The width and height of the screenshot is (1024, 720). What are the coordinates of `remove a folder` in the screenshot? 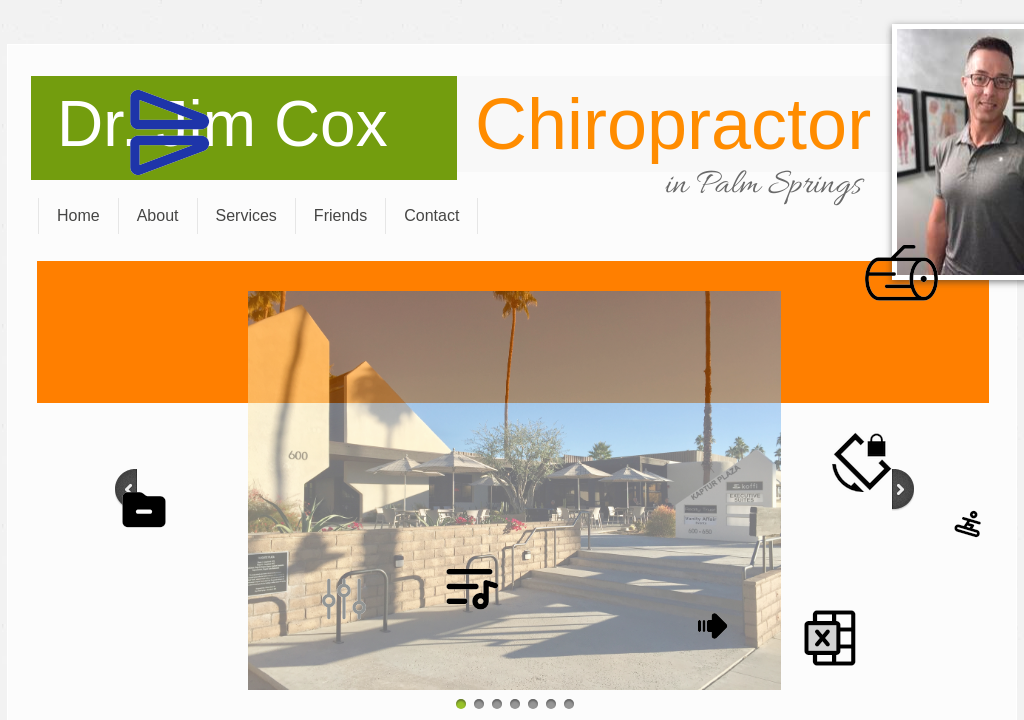 It's located at (144, 511).